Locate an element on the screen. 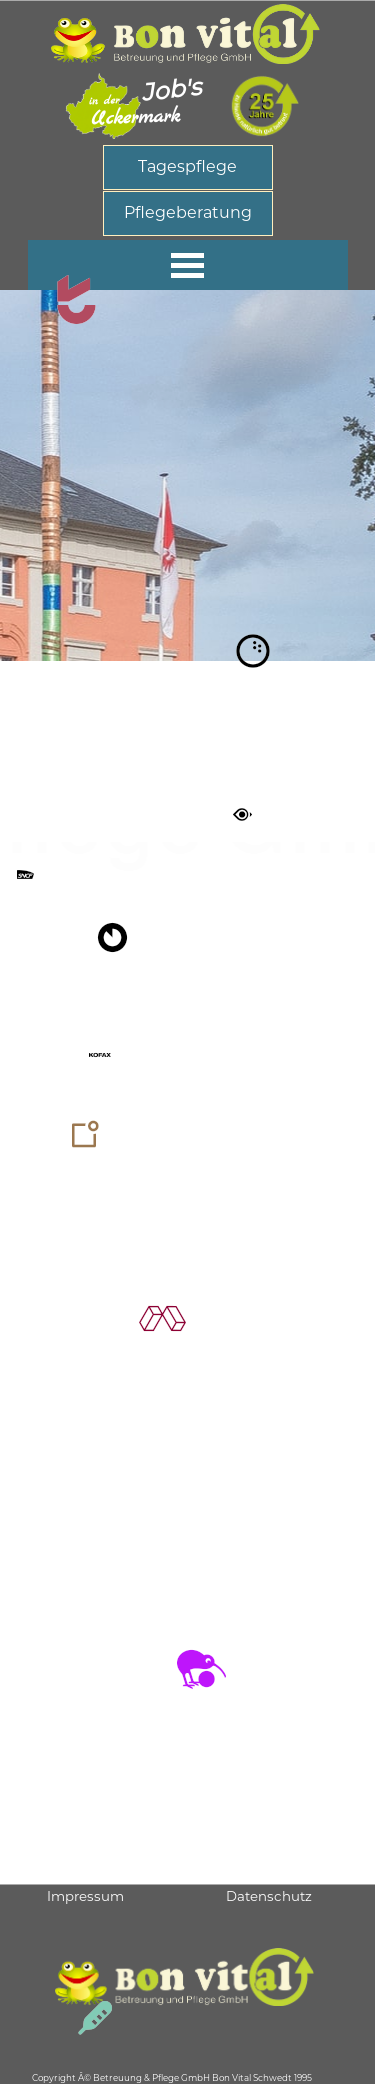 This screenshot has width=375, height=2085. access bowling game or sports app is located at coordinates (253, 651).